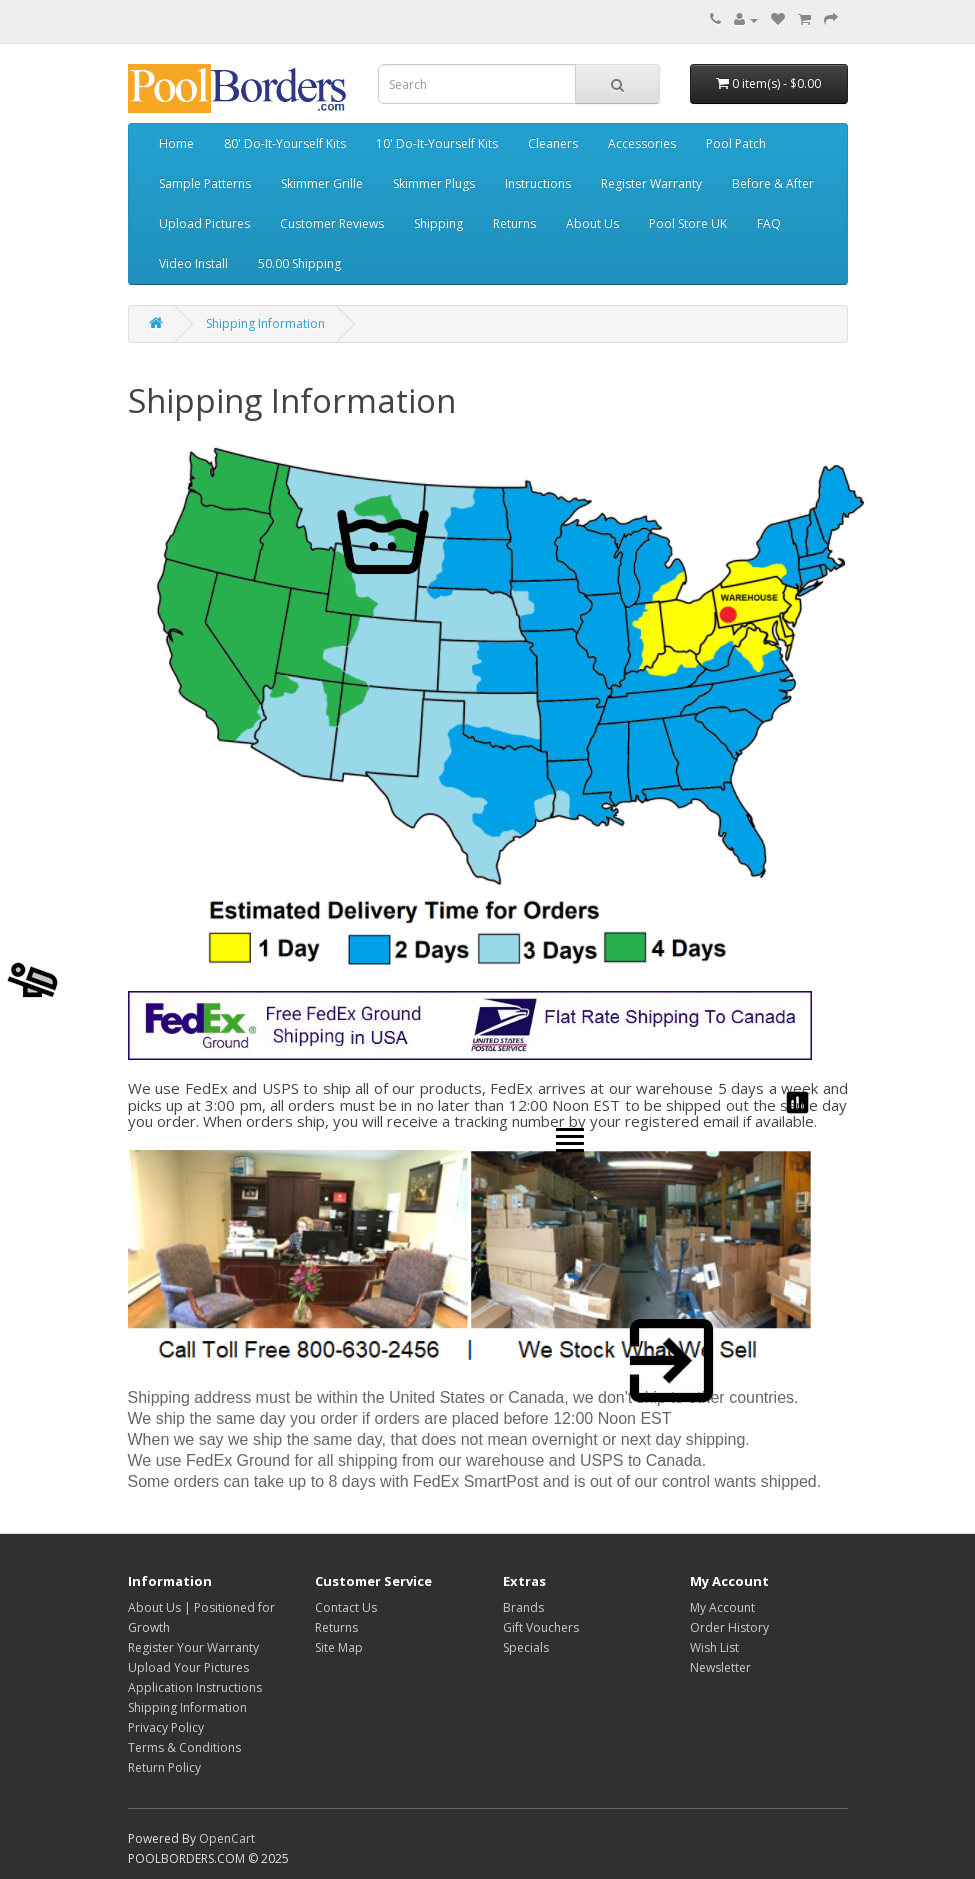 Image resolution: width=975 pixels, height=1879 pixels. Describe the element at coordinates (383, 542) in the screenshot. I see `wash at low temperature setting` at that location.